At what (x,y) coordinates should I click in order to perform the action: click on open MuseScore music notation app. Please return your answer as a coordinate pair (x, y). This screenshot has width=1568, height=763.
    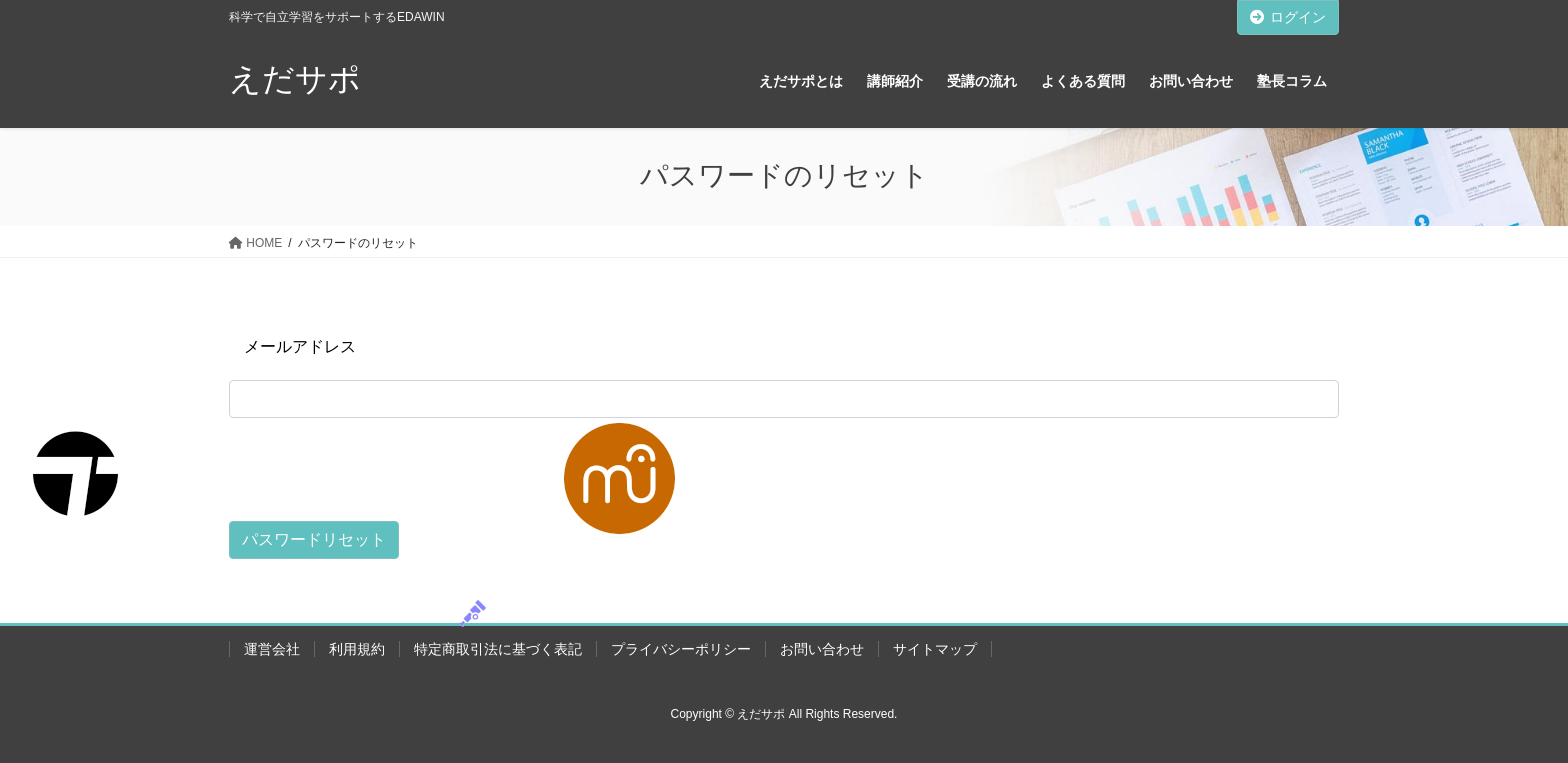
    Looking at the image, I should click on (619, 478).